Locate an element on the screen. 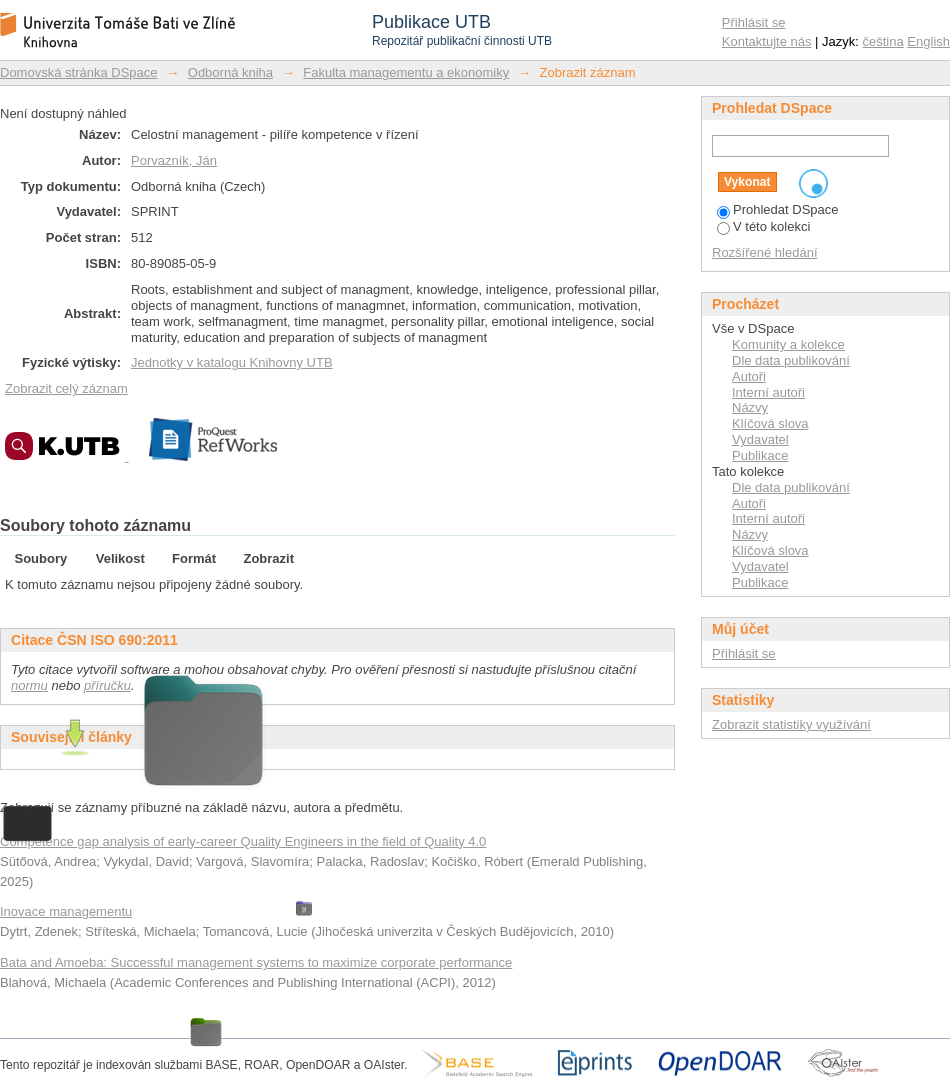  open folder to view contents is located at coordinates (203, 730).